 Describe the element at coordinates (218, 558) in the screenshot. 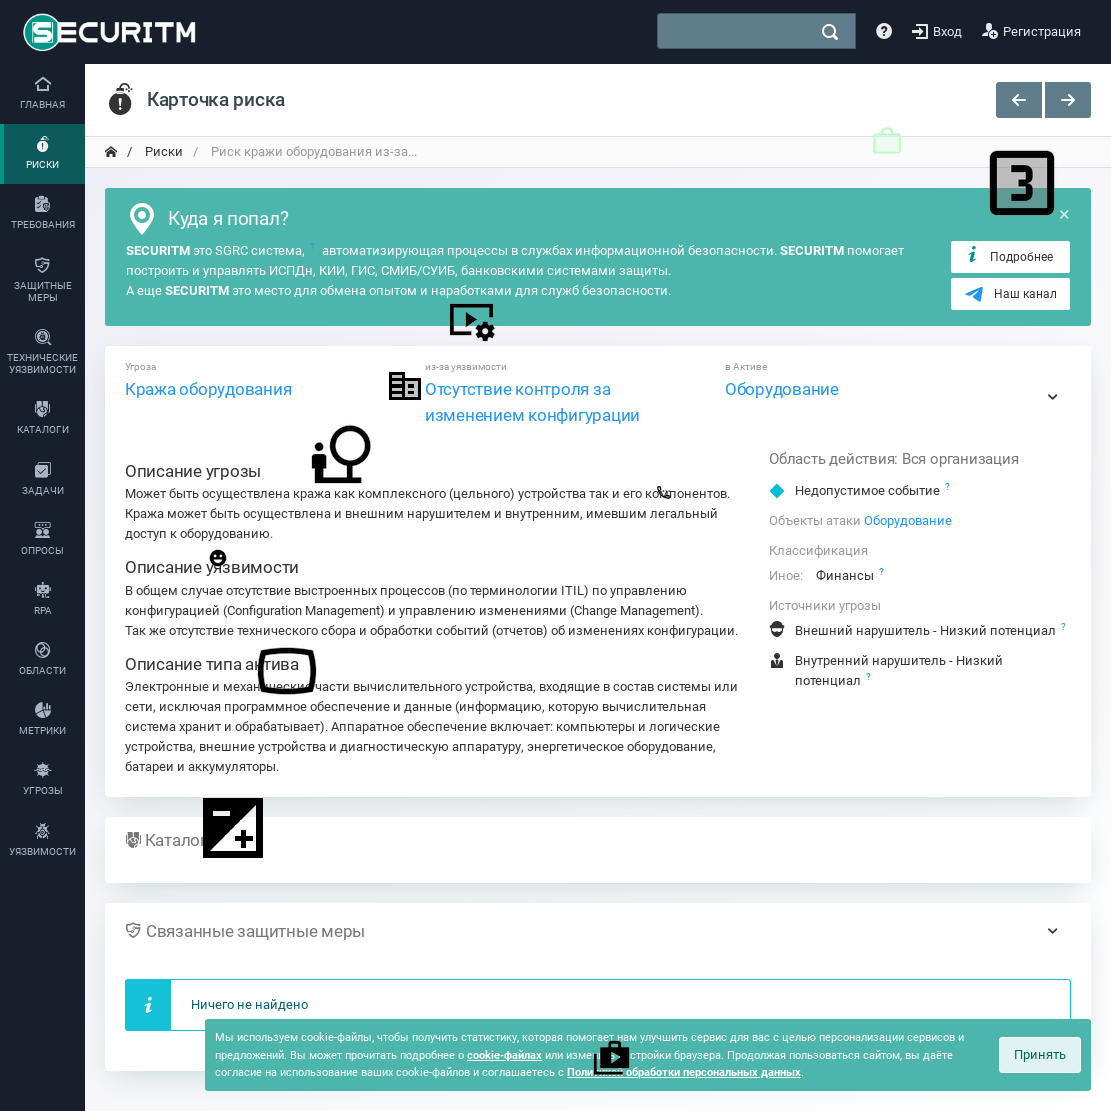

I see `open emoji picker` at that location.